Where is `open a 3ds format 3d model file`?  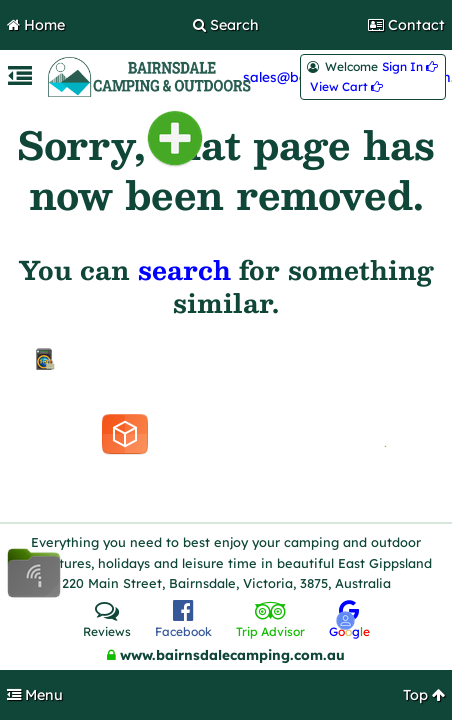 open a 3ds format 3d model file is located at coordinates (125, 433).